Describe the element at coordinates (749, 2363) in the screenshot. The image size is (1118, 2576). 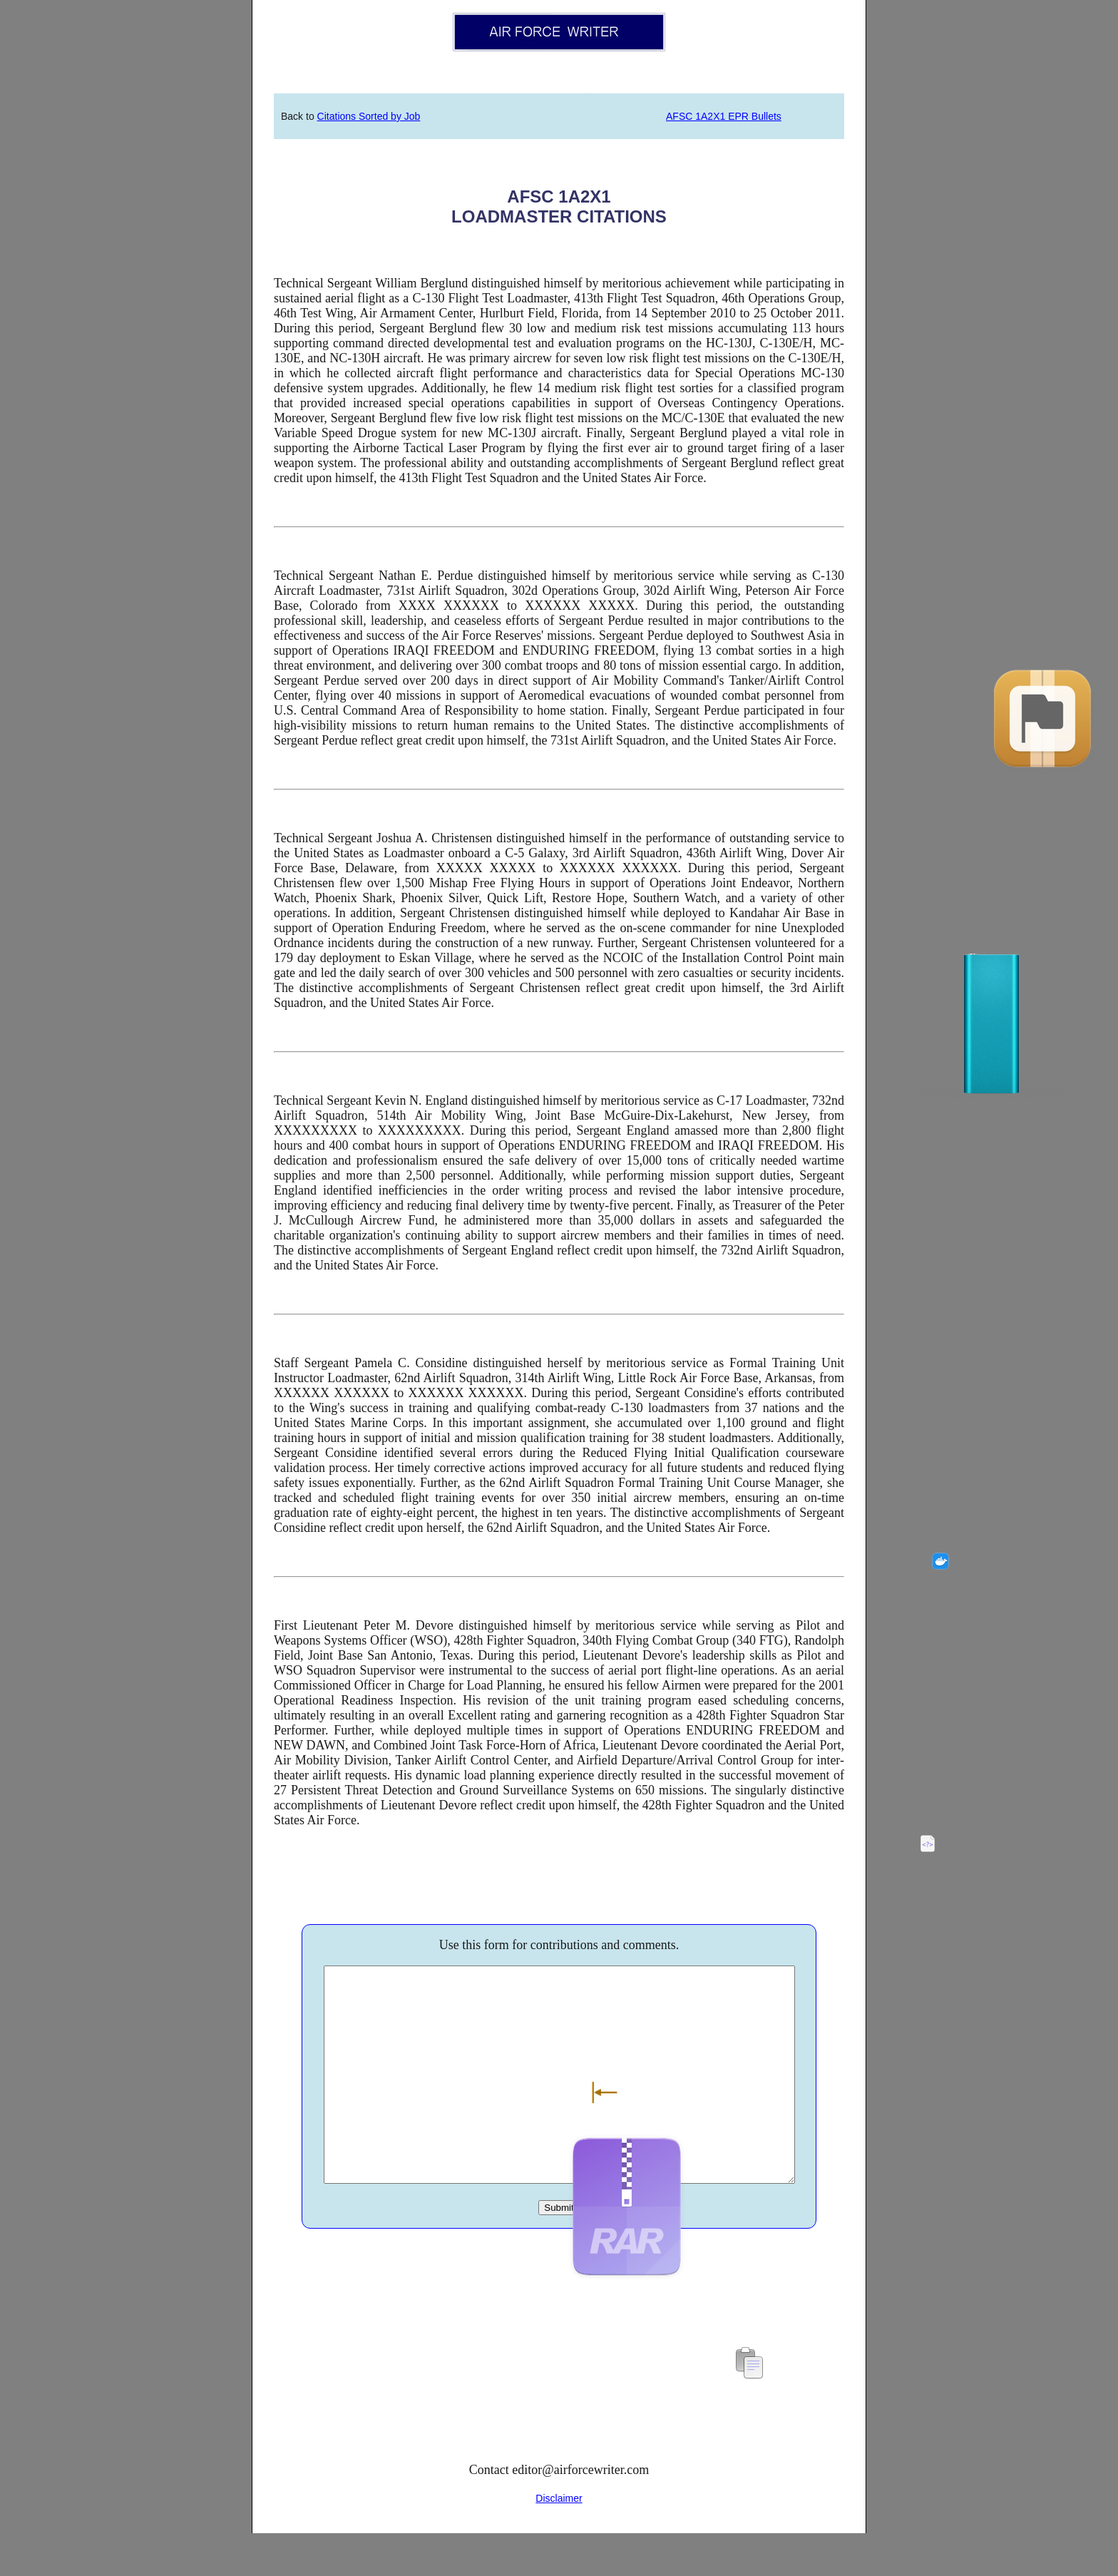
I see `paste content from clipboard` at that location.